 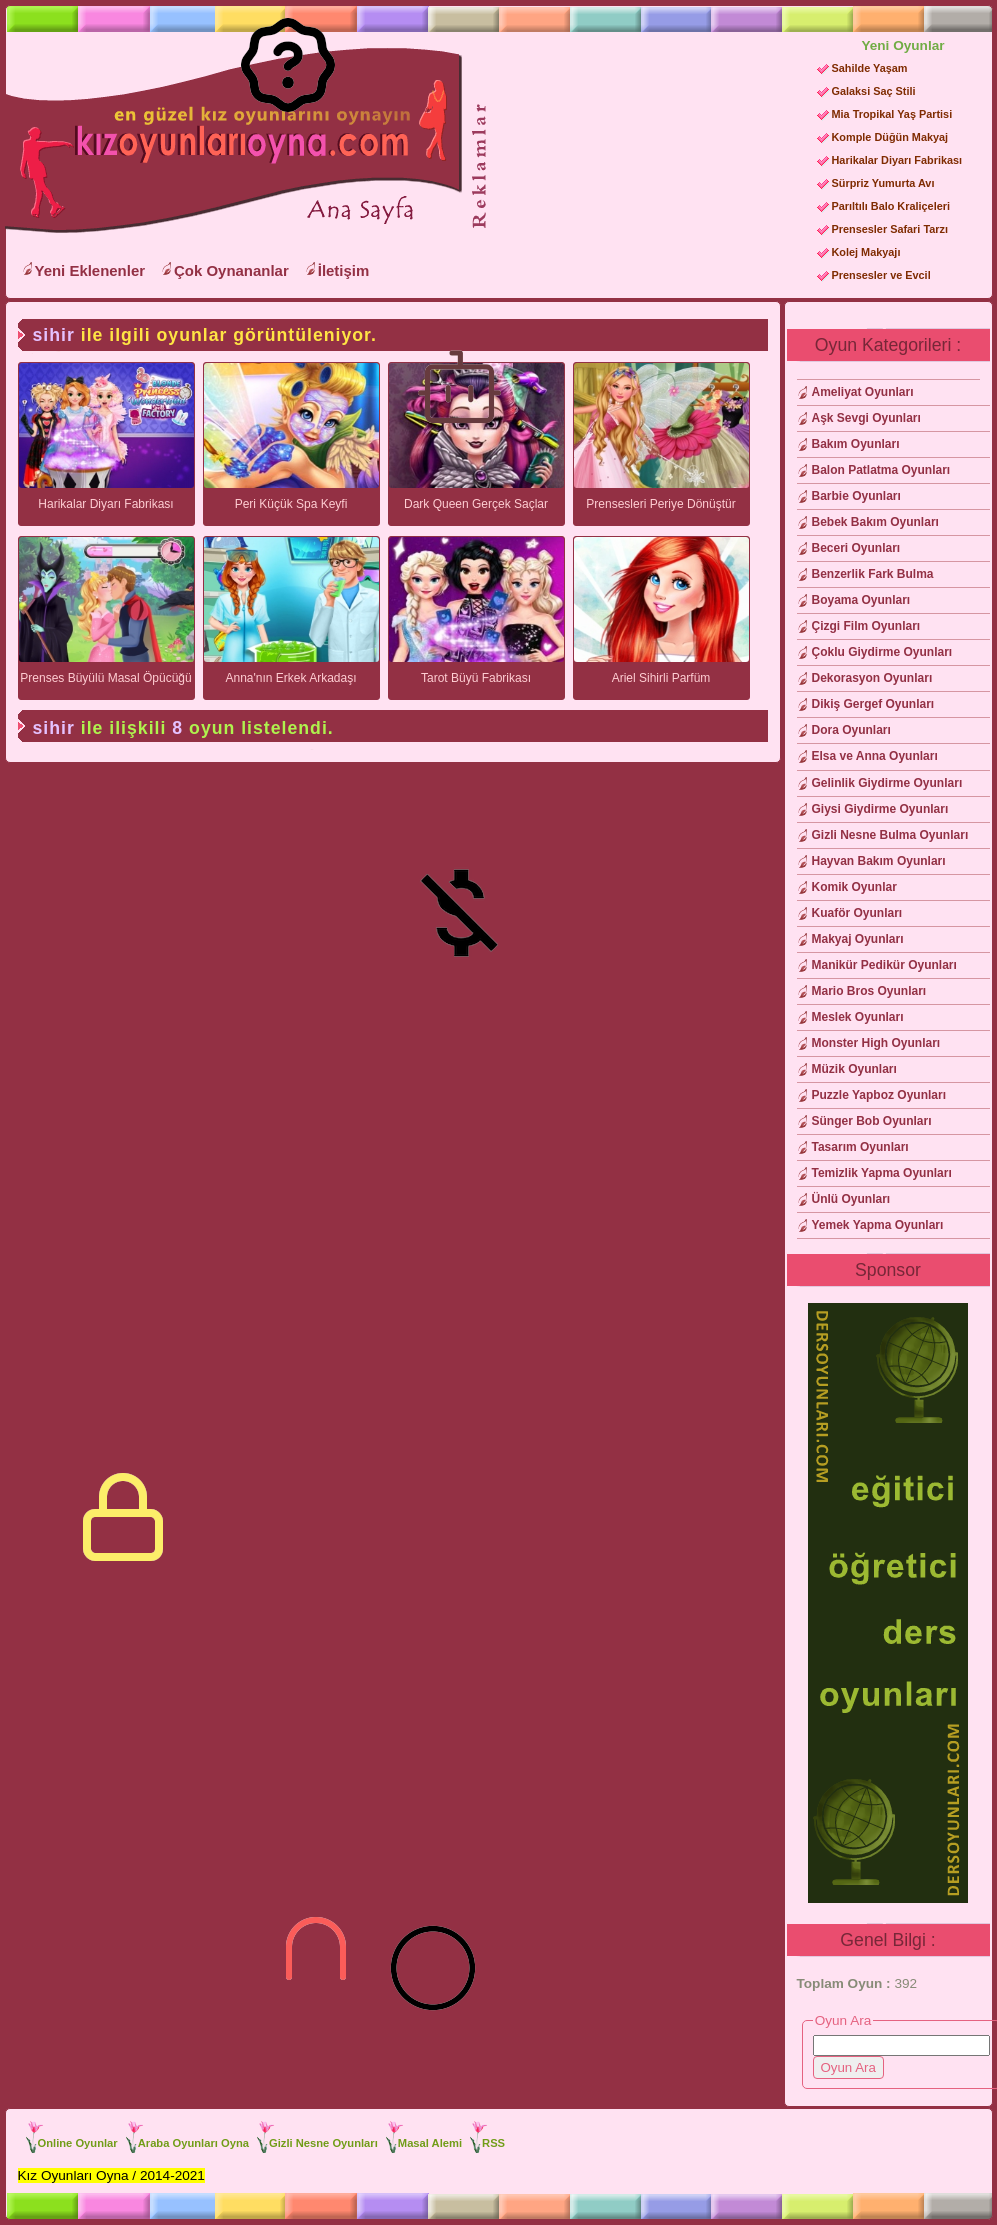 I want to click on indicates unverified status or identity, so click(x=288, y=65).